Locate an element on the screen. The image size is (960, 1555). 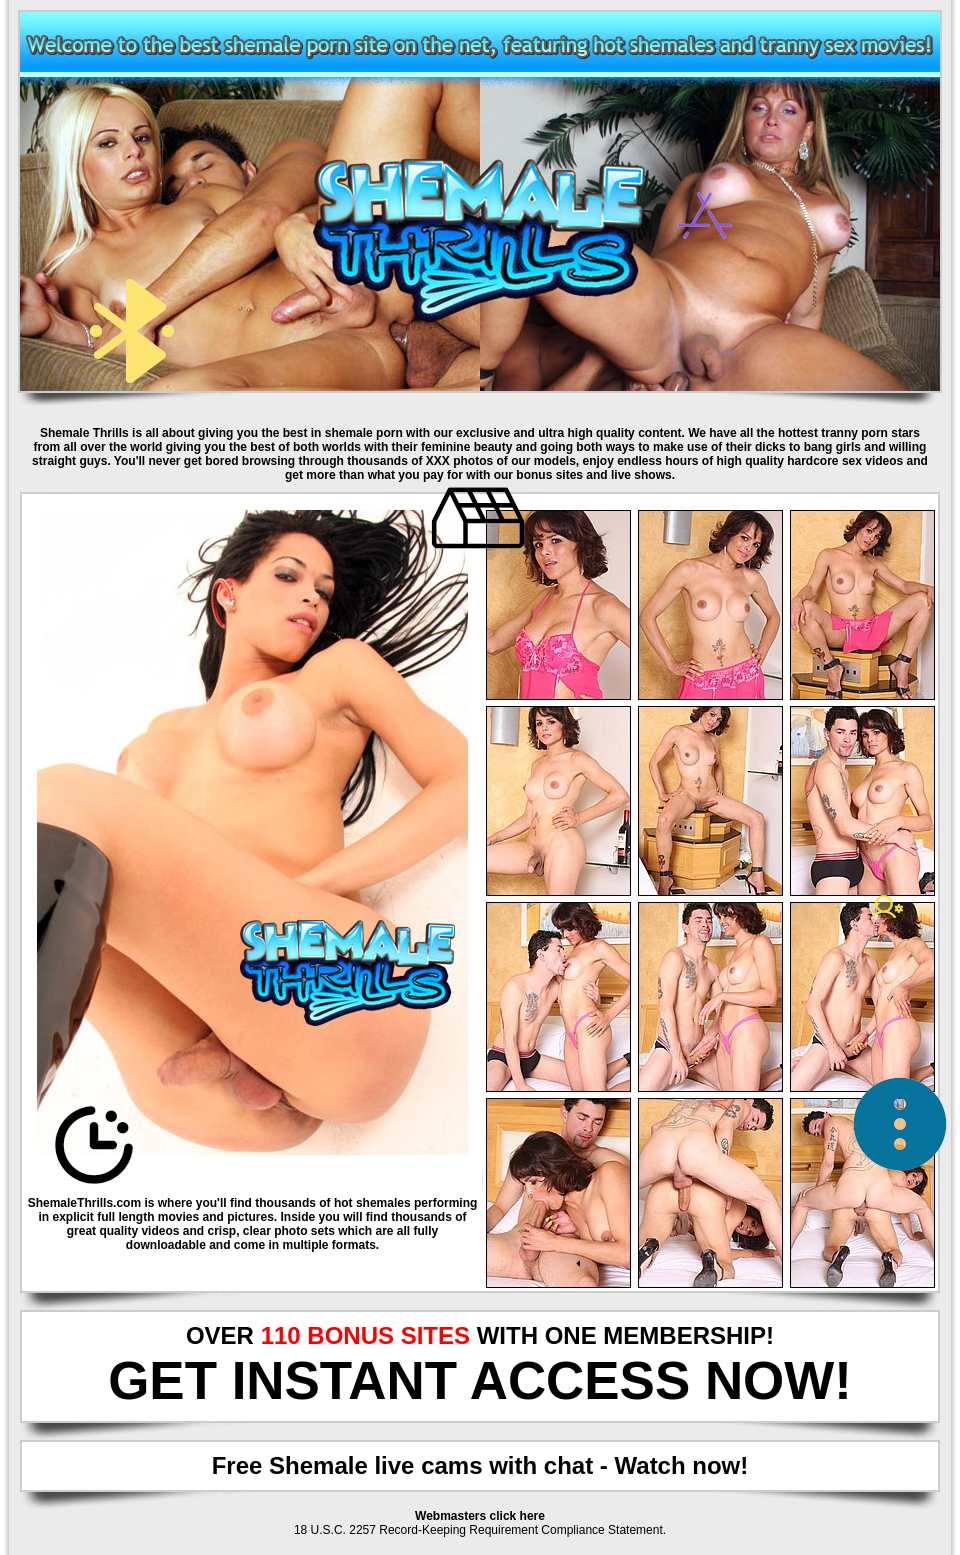
navigate to the previous item or screen is located at coordinates (578, 1263).